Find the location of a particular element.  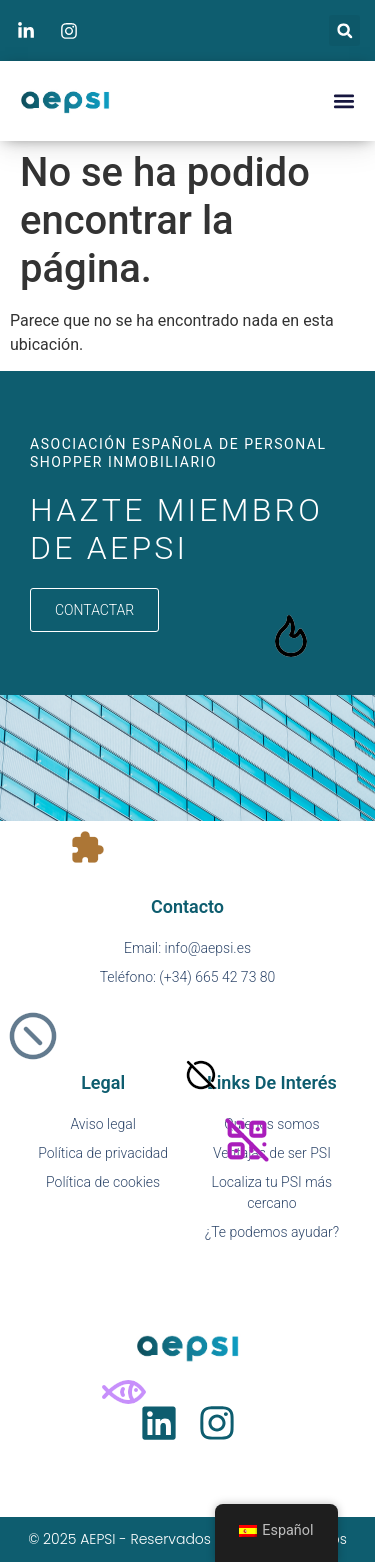

QR code scanning is disabled is located at coordinates (247, 1140).